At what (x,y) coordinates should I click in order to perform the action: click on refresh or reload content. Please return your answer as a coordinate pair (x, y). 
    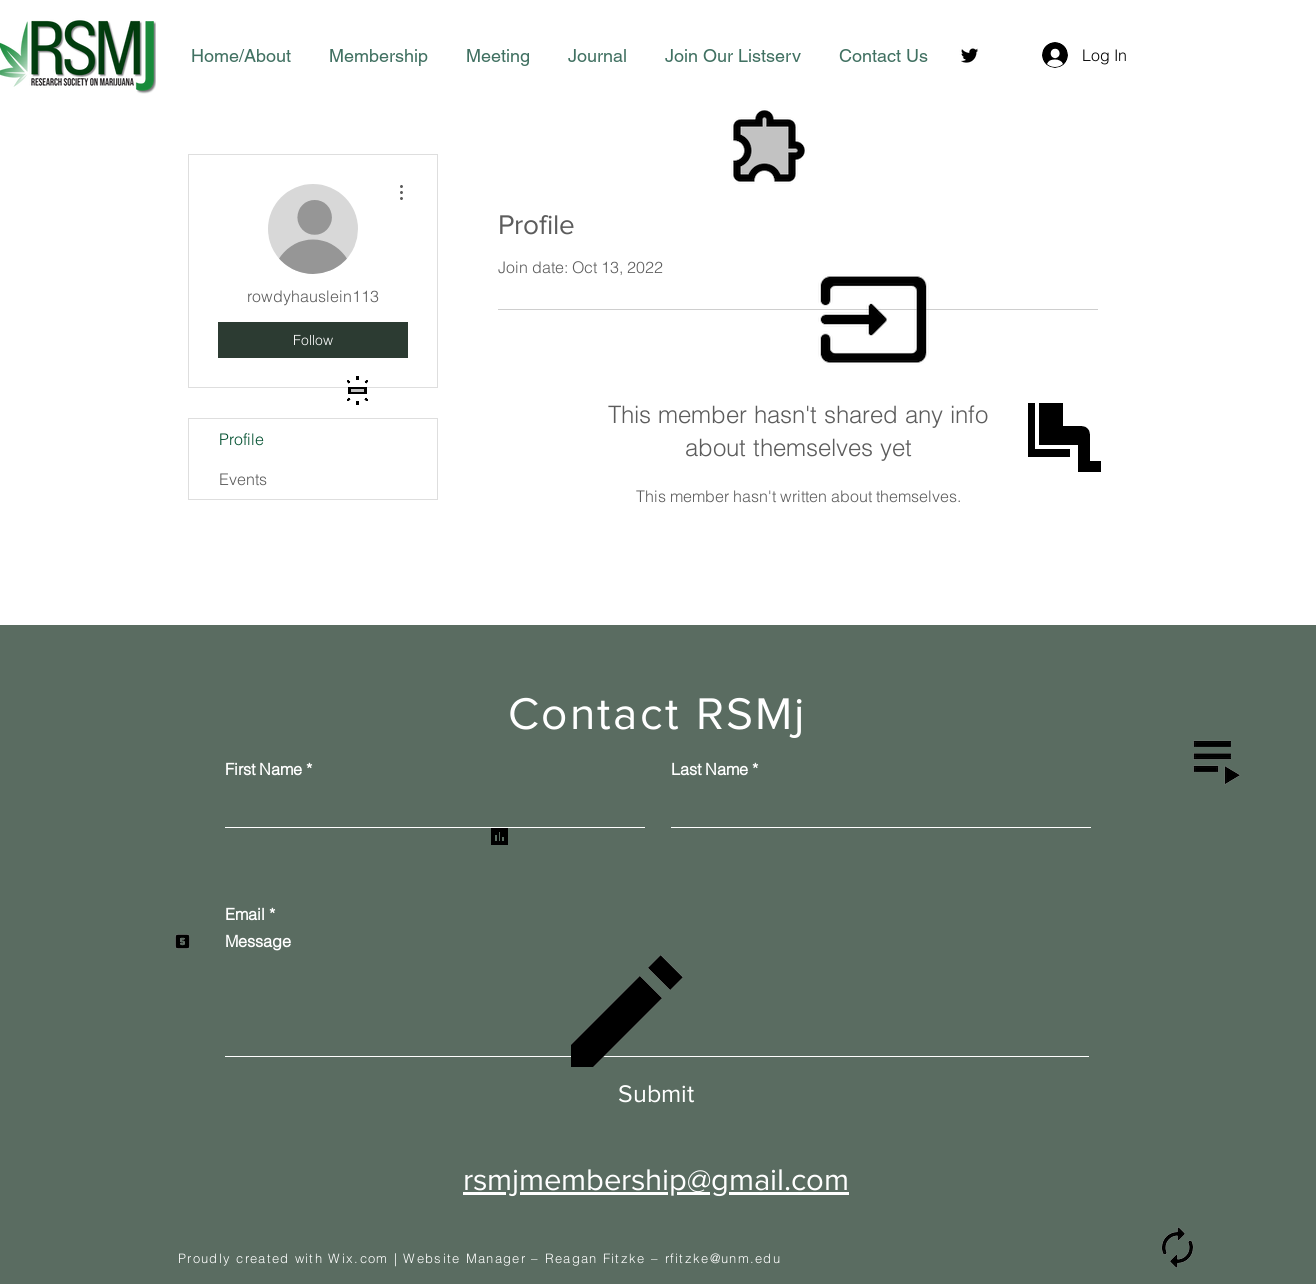
    Looking at the image, I should click on (1177, 1247).